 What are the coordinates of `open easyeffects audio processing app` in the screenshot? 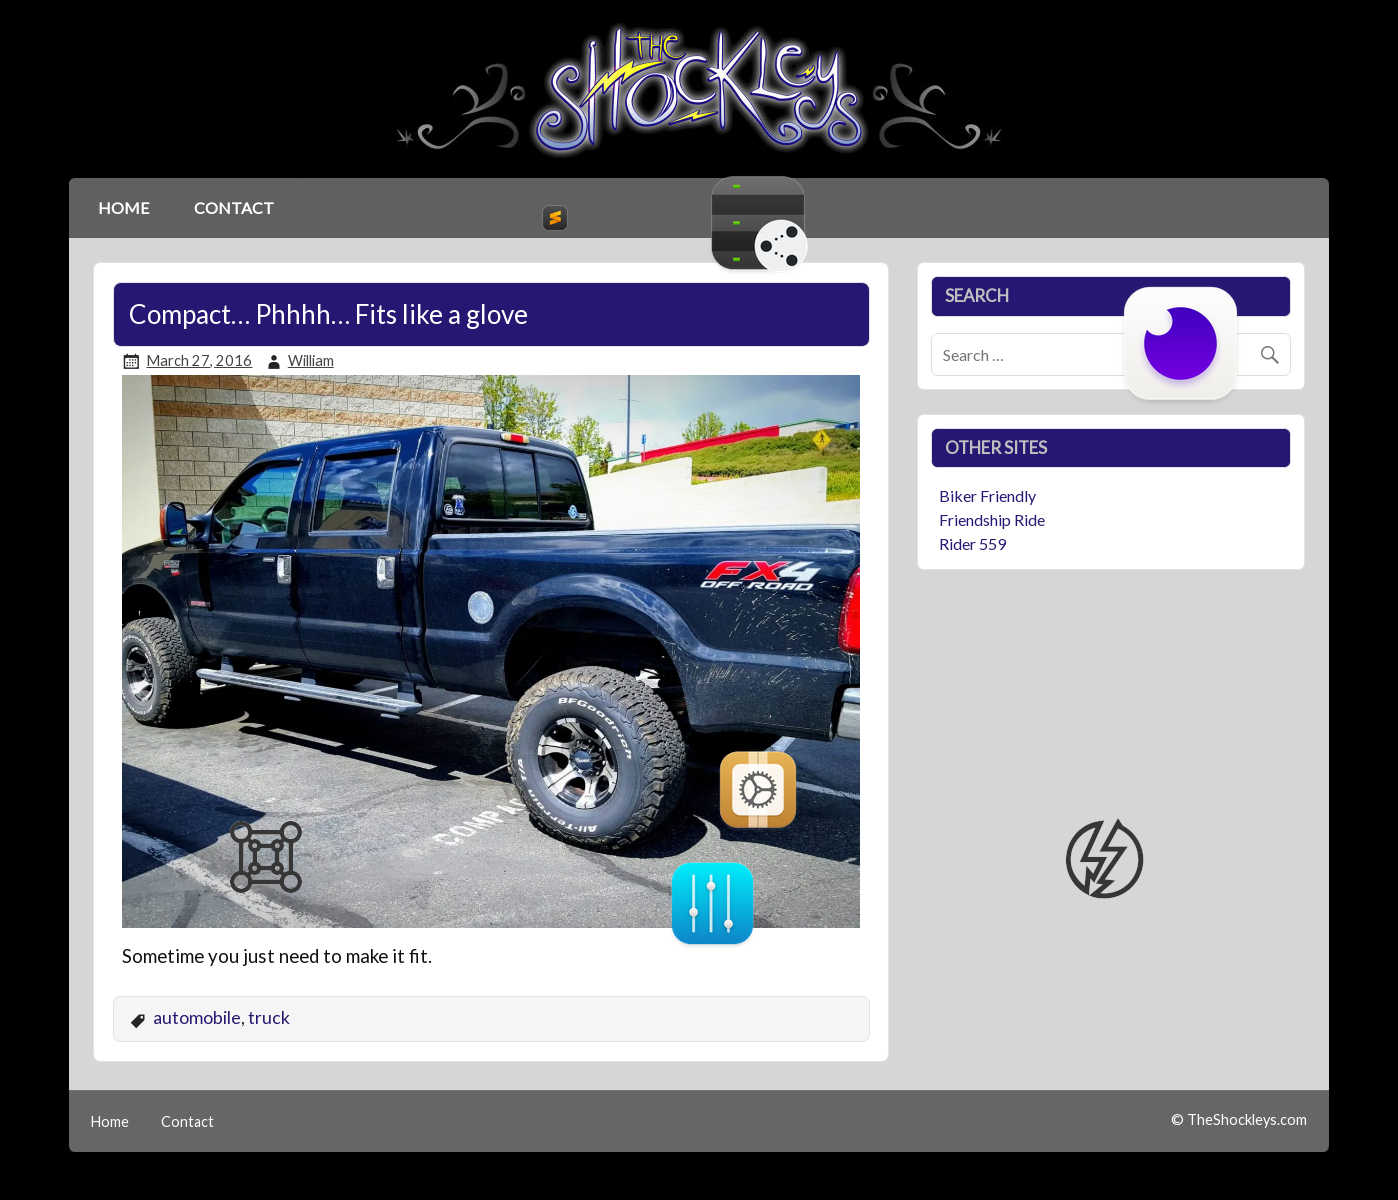 It's located at (712, 903).